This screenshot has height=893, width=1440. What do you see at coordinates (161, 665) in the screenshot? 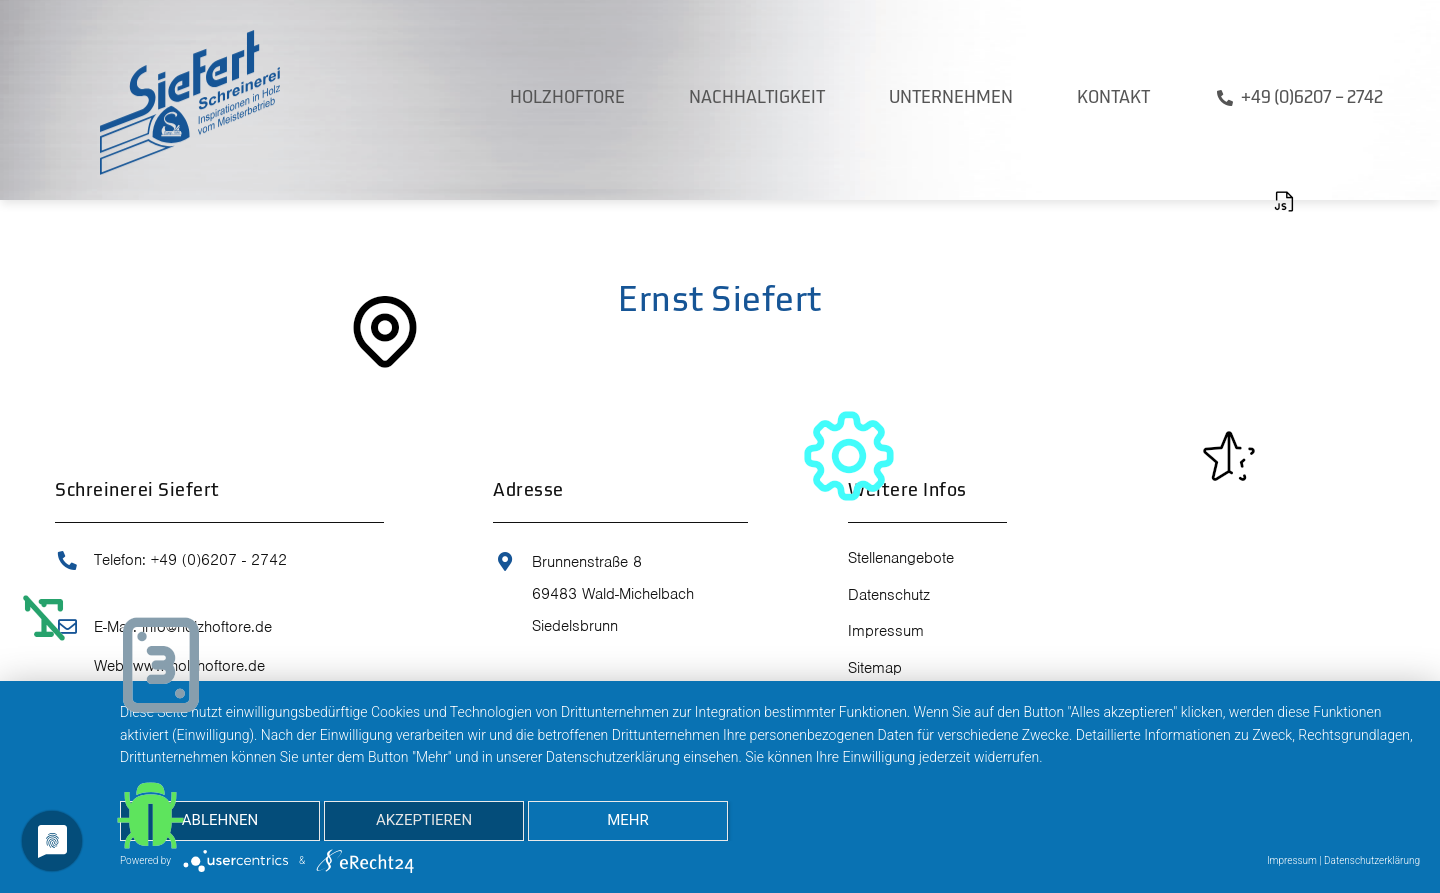
I see `select the 3 playing card` at bounding box center [161, 665].